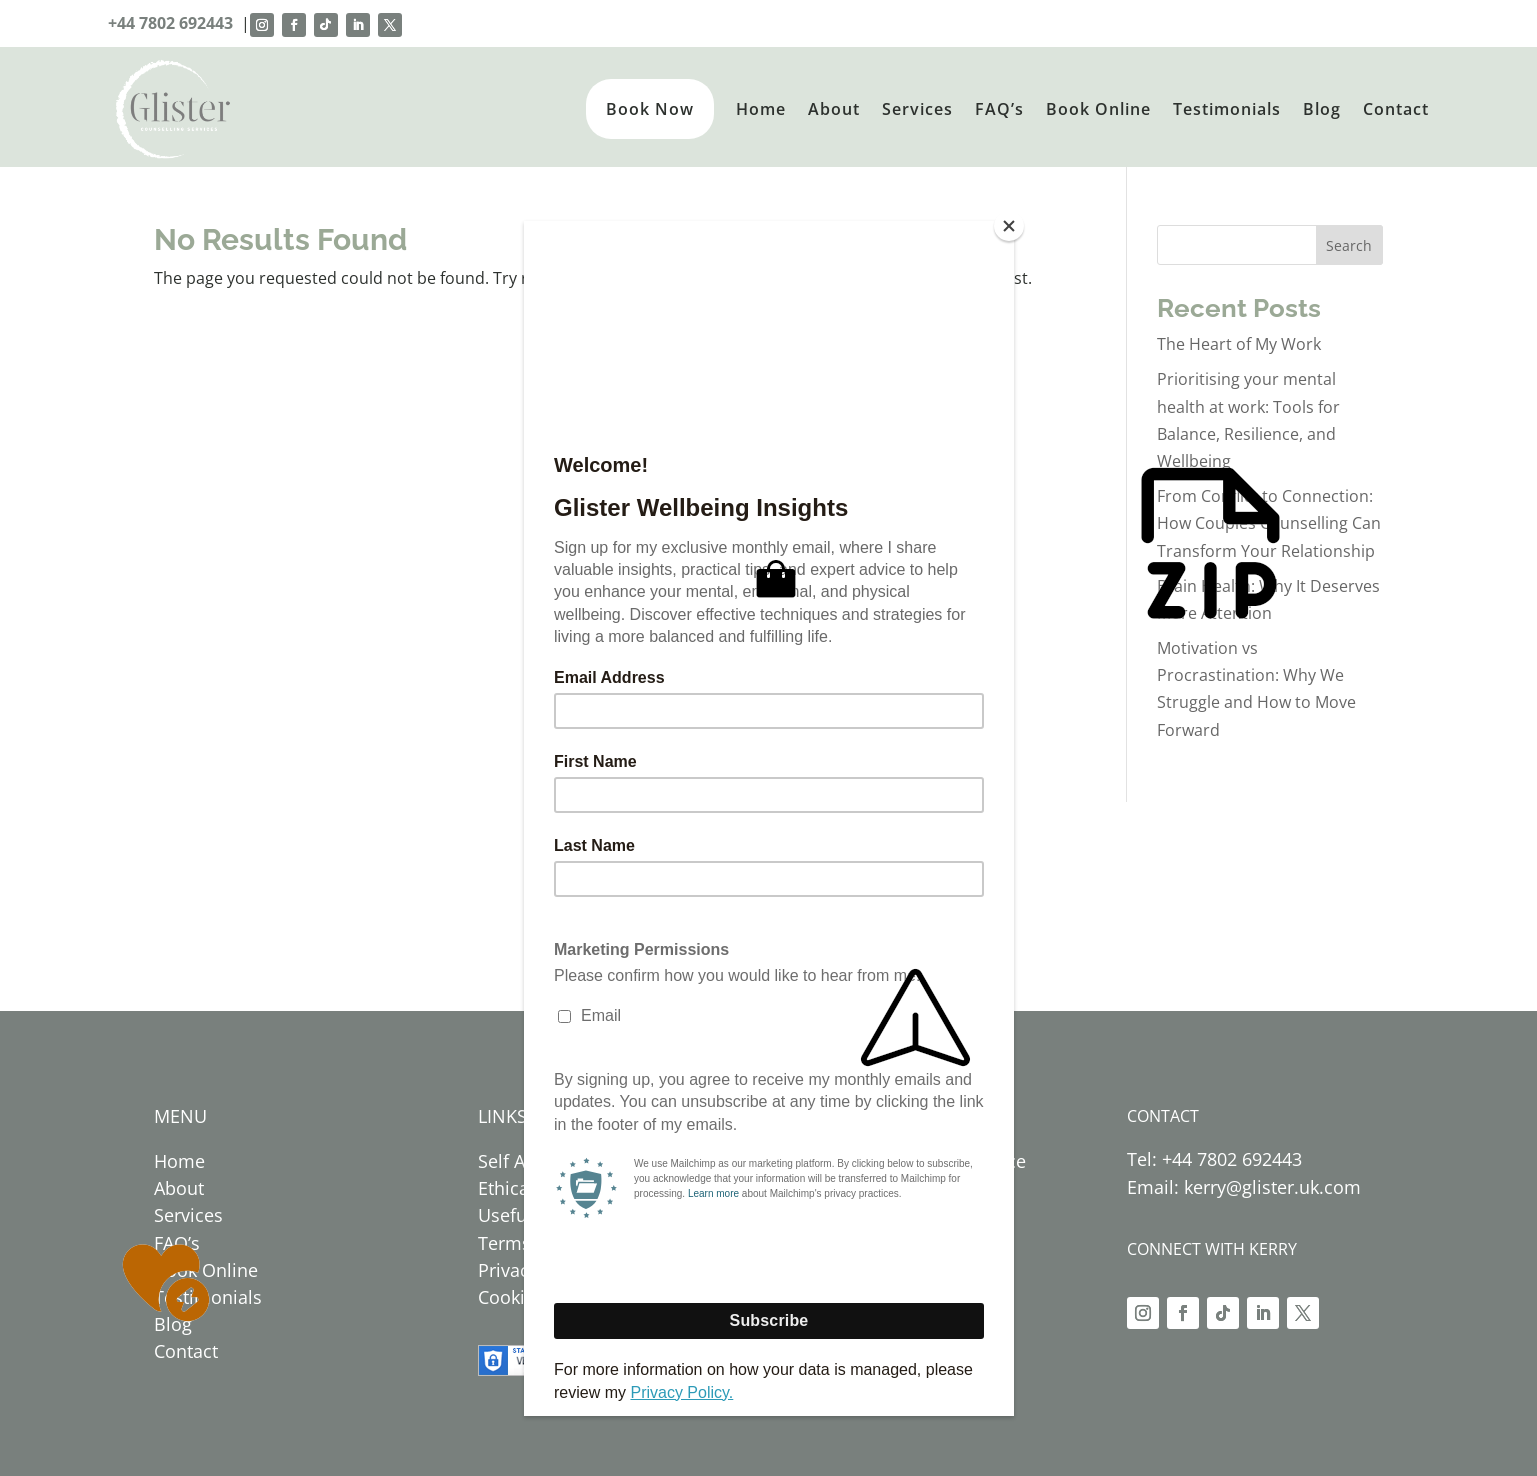 This screenshot has width=1537, height=1476. Describe the element at coordinates (1210, 549) in the screenshot. I see `compress files into a zip archive` at that location.